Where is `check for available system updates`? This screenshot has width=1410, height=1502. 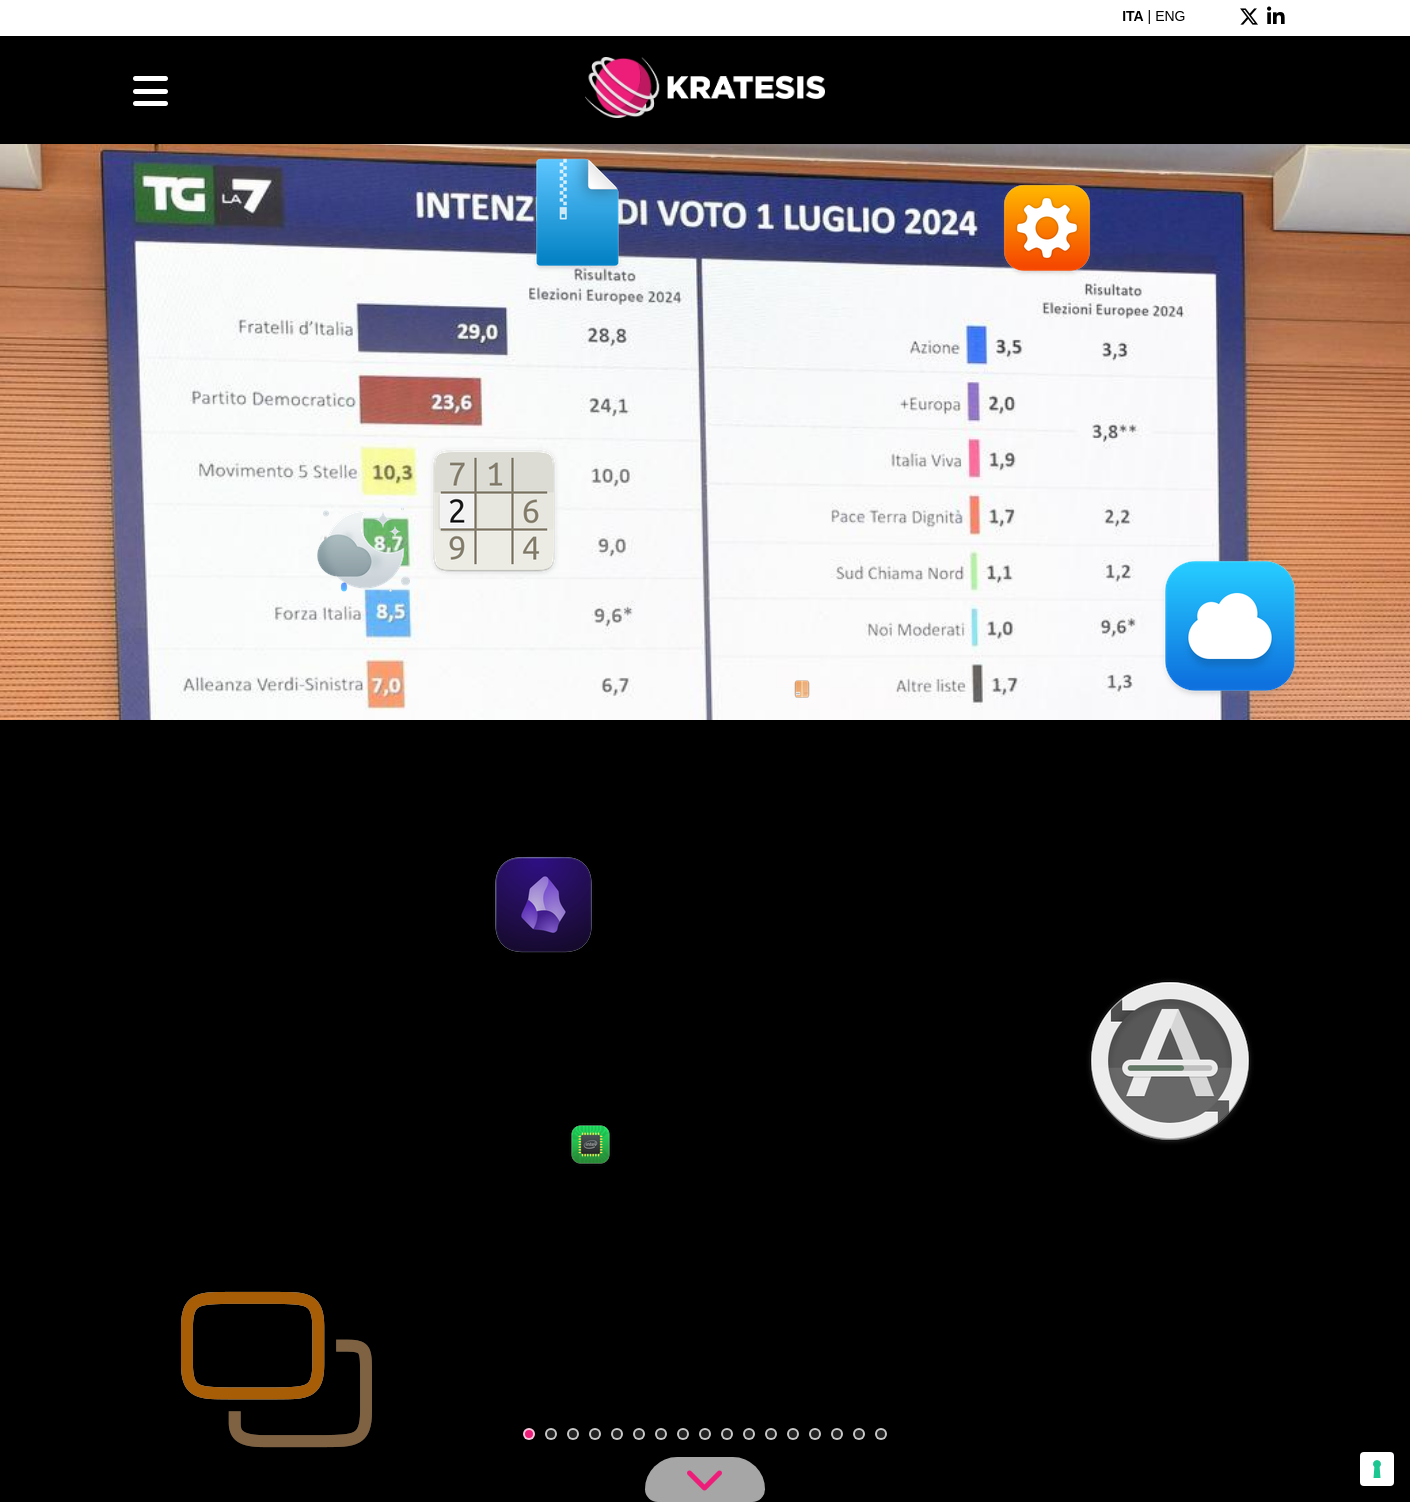
check for available system updates is located at coordinates (1170, 1061).